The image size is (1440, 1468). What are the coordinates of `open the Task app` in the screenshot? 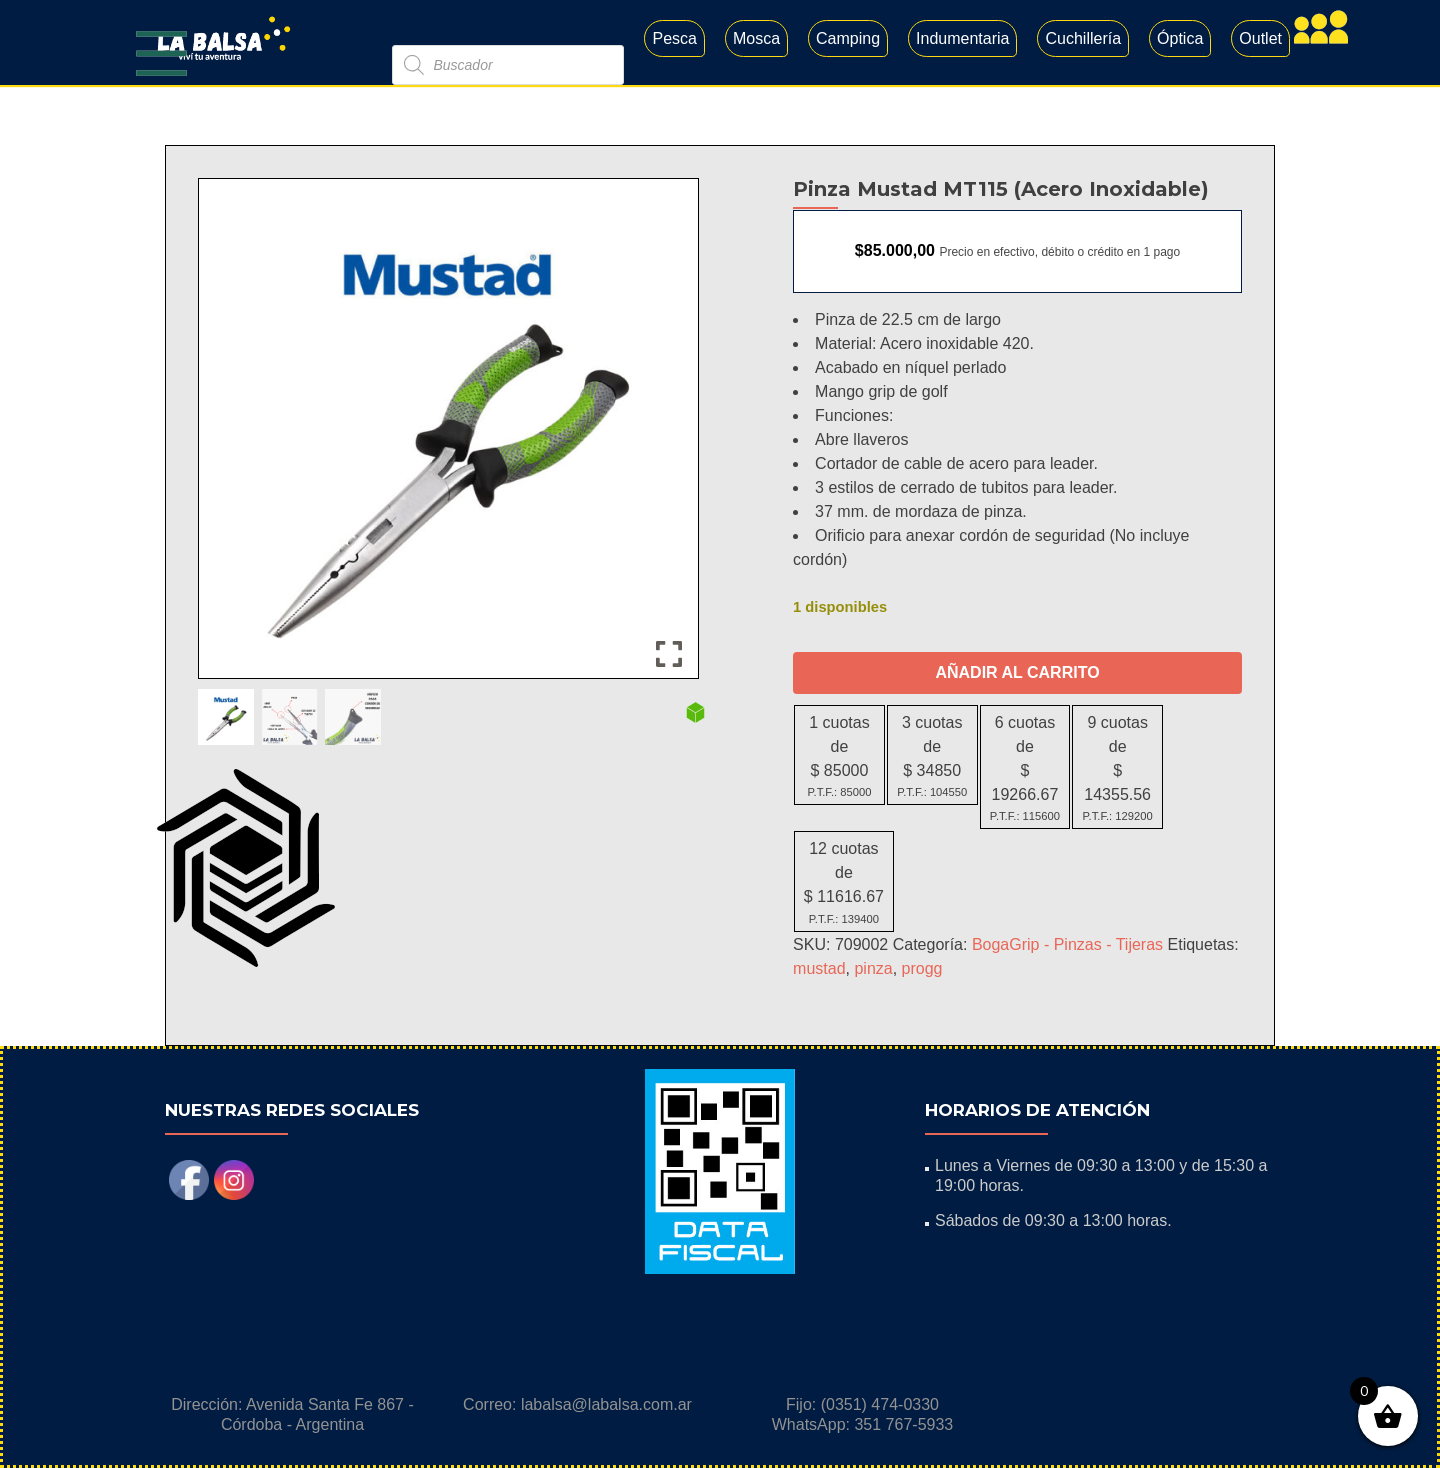 It's located at (695, 712).